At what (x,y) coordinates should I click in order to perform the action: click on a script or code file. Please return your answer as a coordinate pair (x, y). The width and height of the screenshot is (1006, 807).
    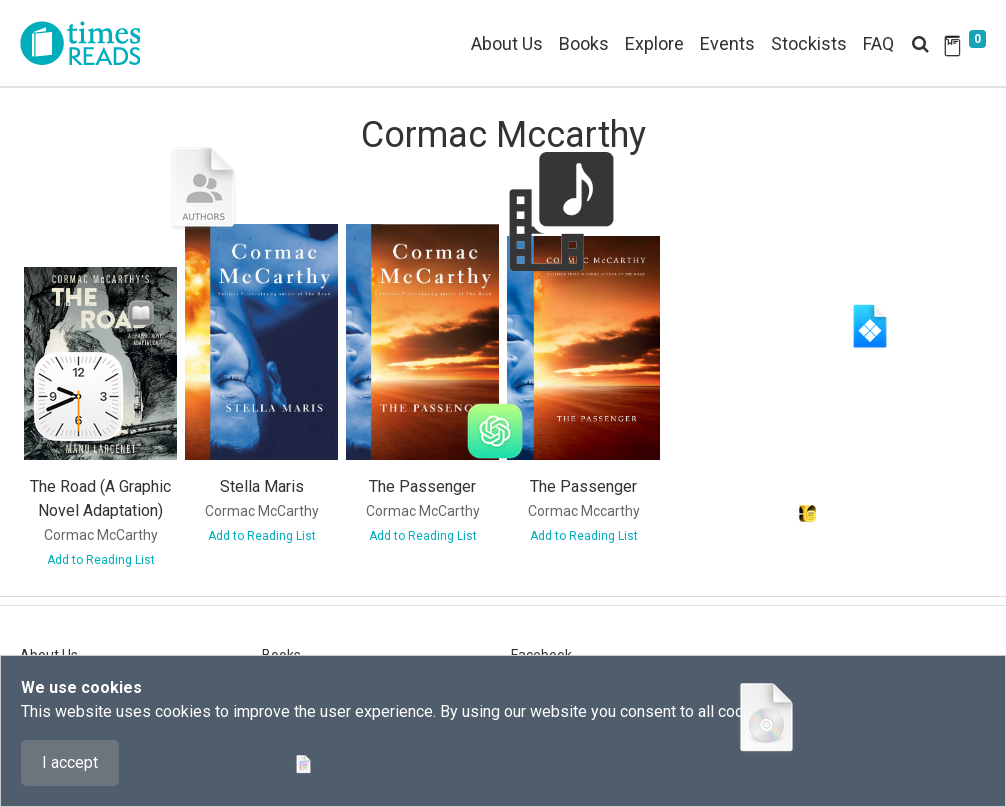
    Looking at the image, I should click on (303, 764).